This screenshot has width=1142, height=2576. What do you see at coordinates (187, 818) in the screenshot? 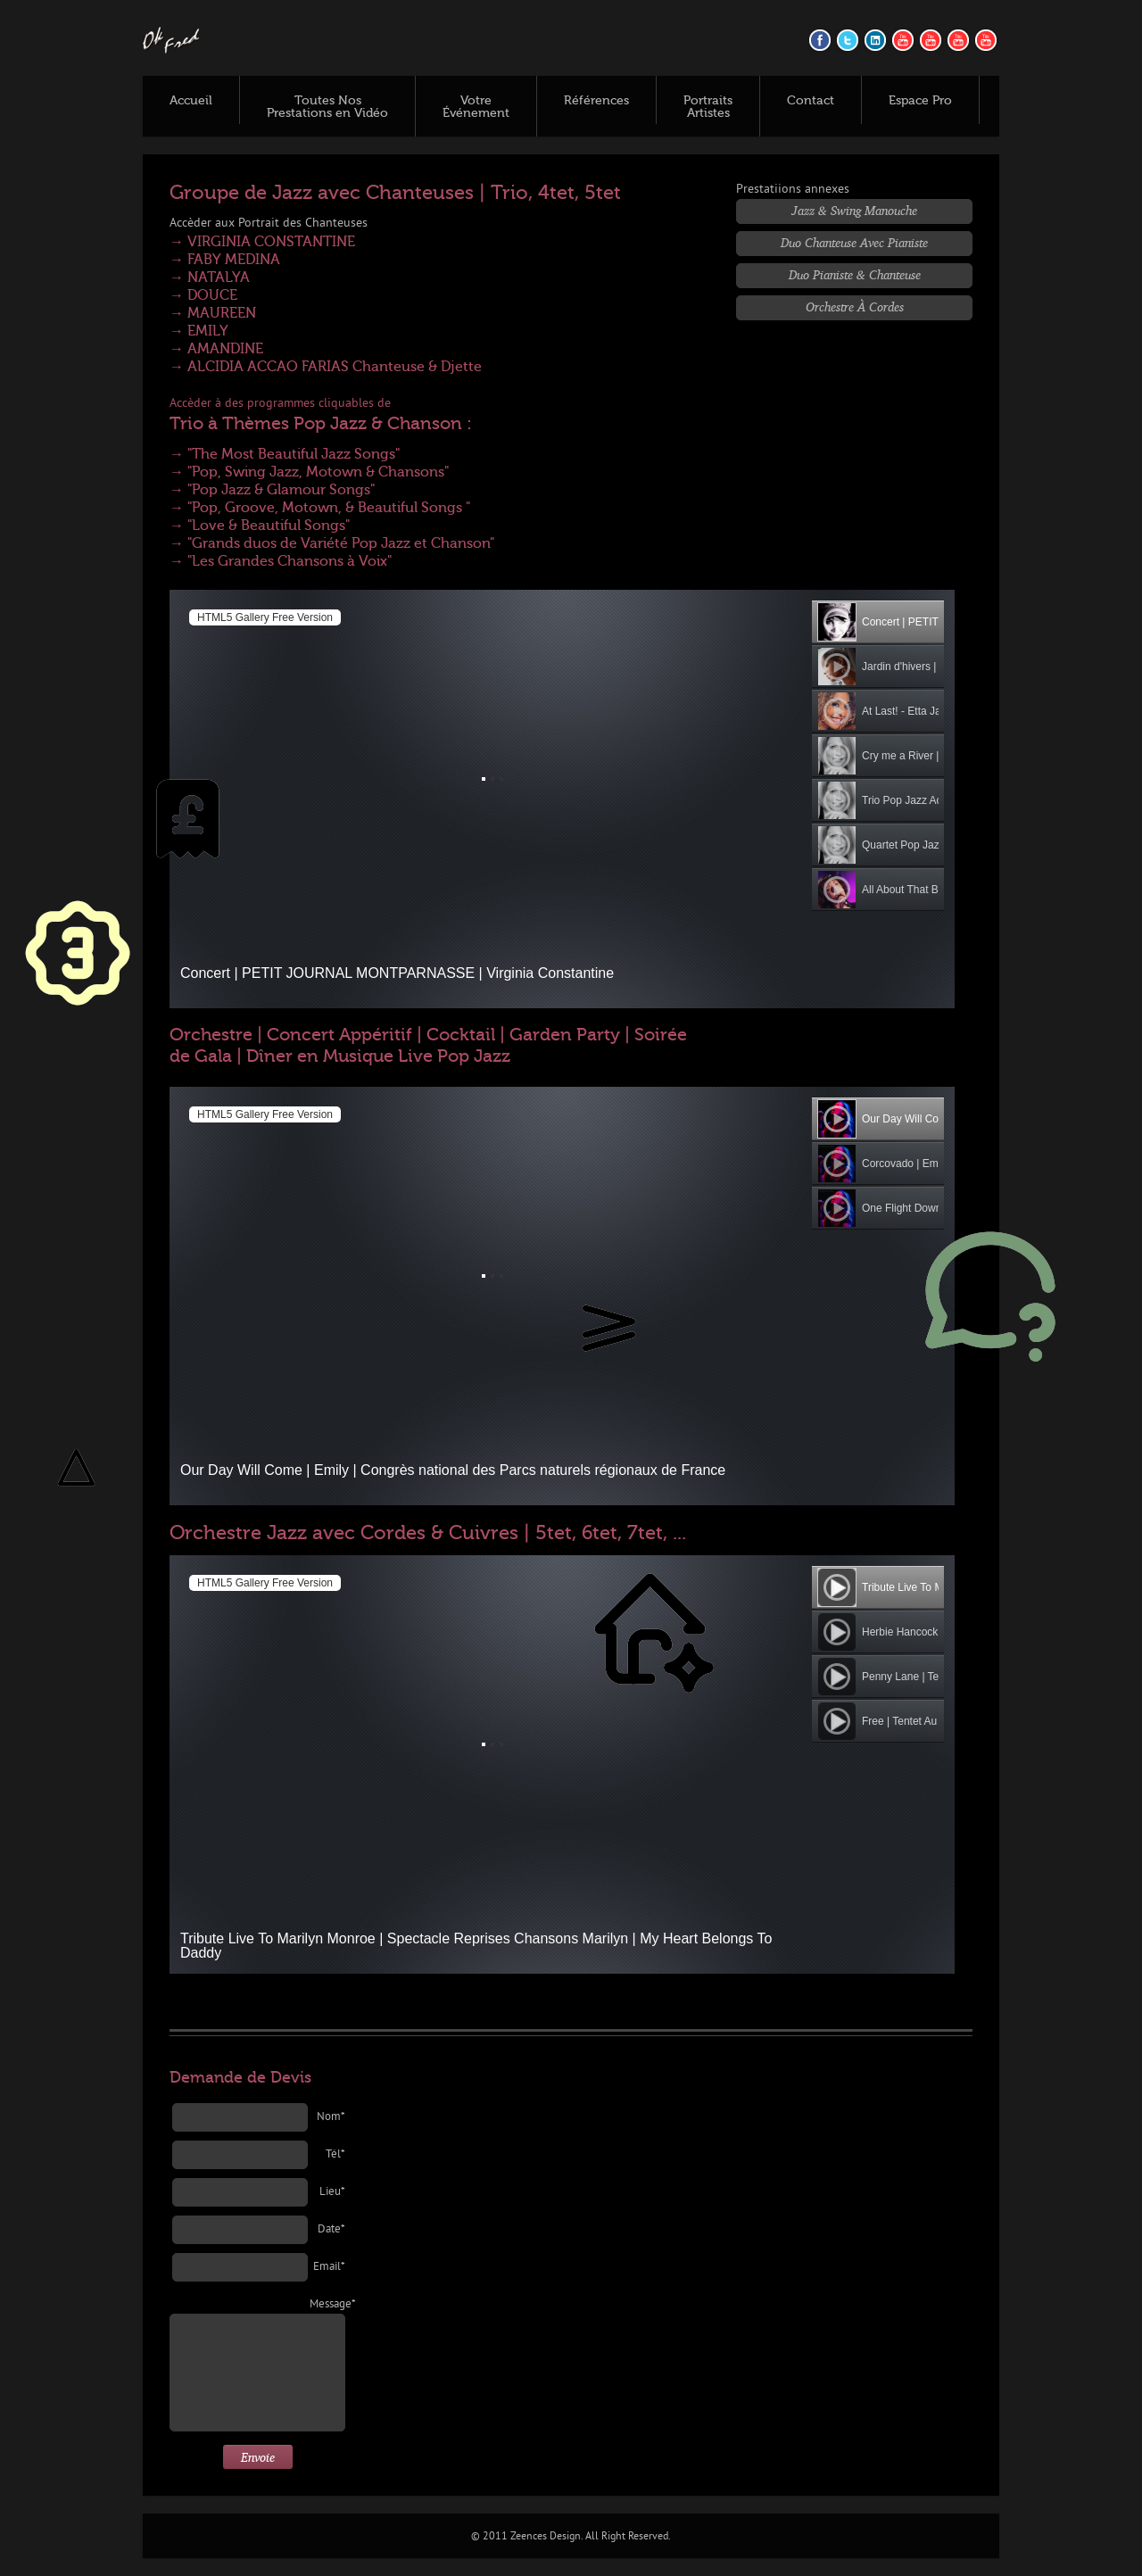
I see `view receipt or transaction in British pounds` at bounding box center [187, 818].